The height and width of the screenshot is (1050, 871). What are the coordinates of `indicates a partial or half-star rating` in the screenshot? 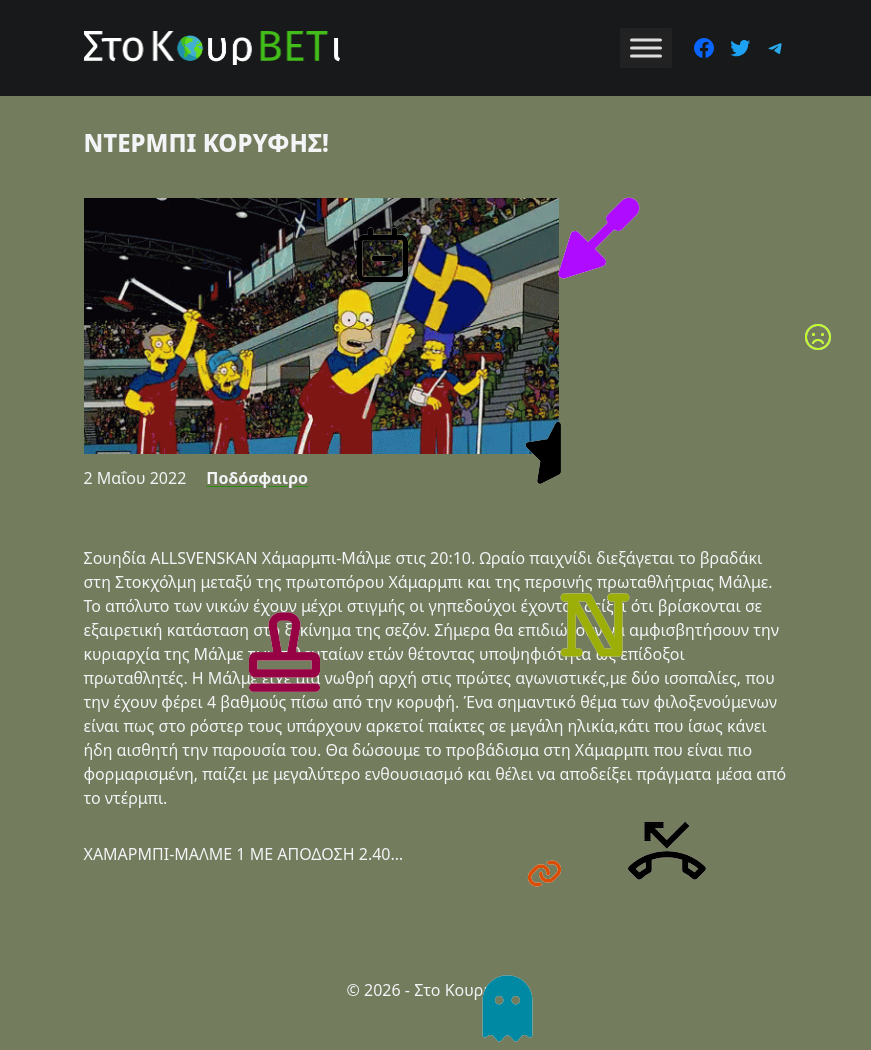 It's located at (559, 455).